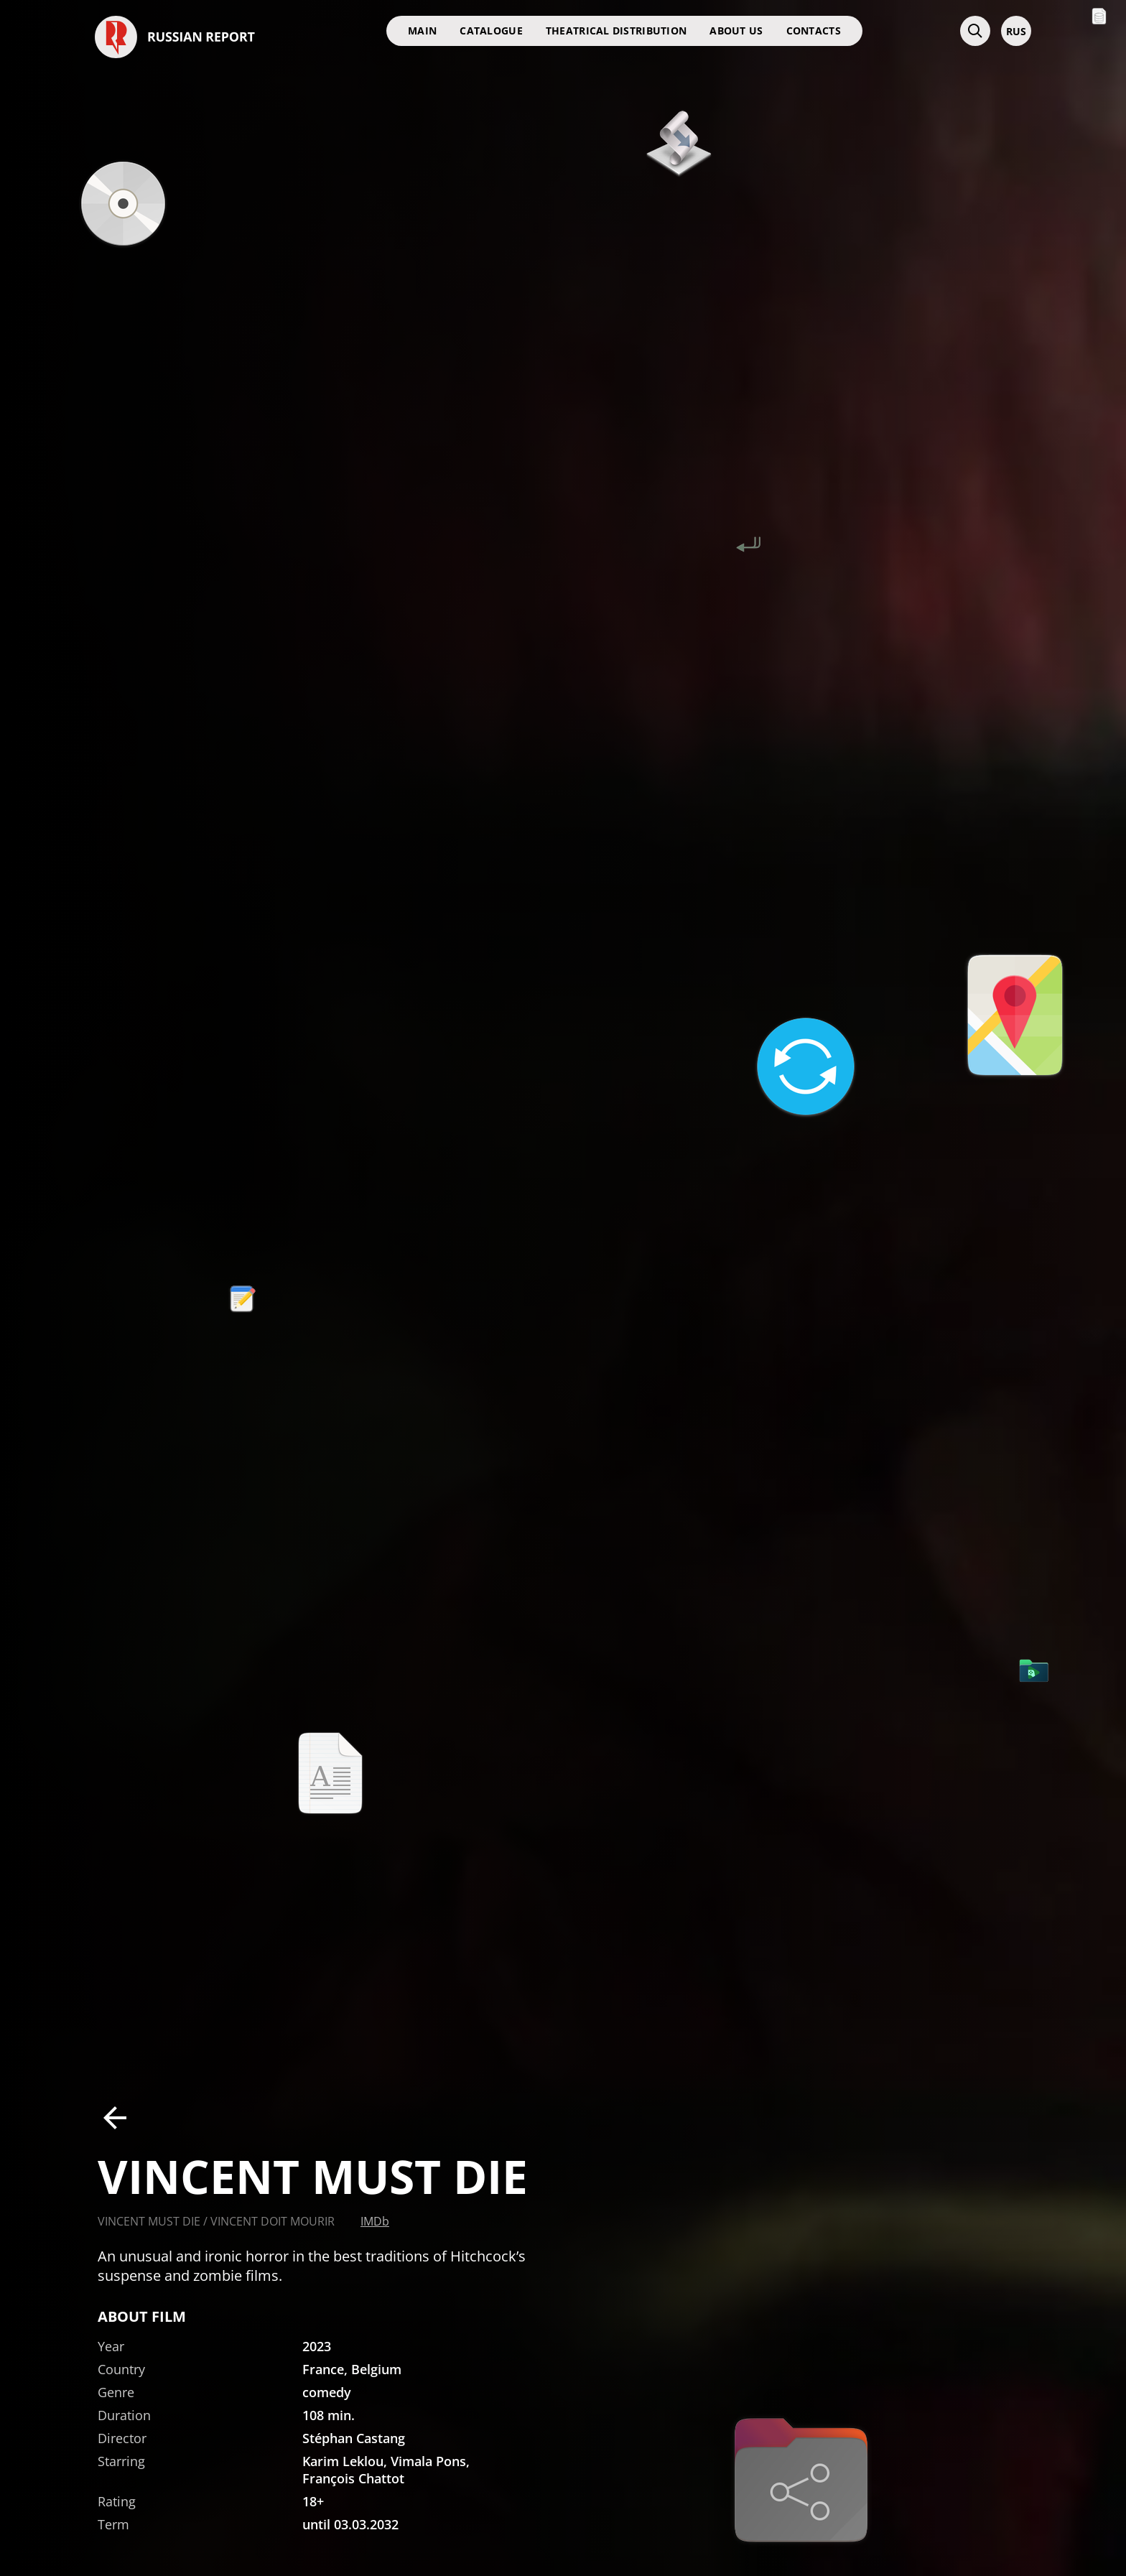  Describe the element at coordinates (748, 542) in the screenshot. I see `reply to all recipients of an email` at that location.